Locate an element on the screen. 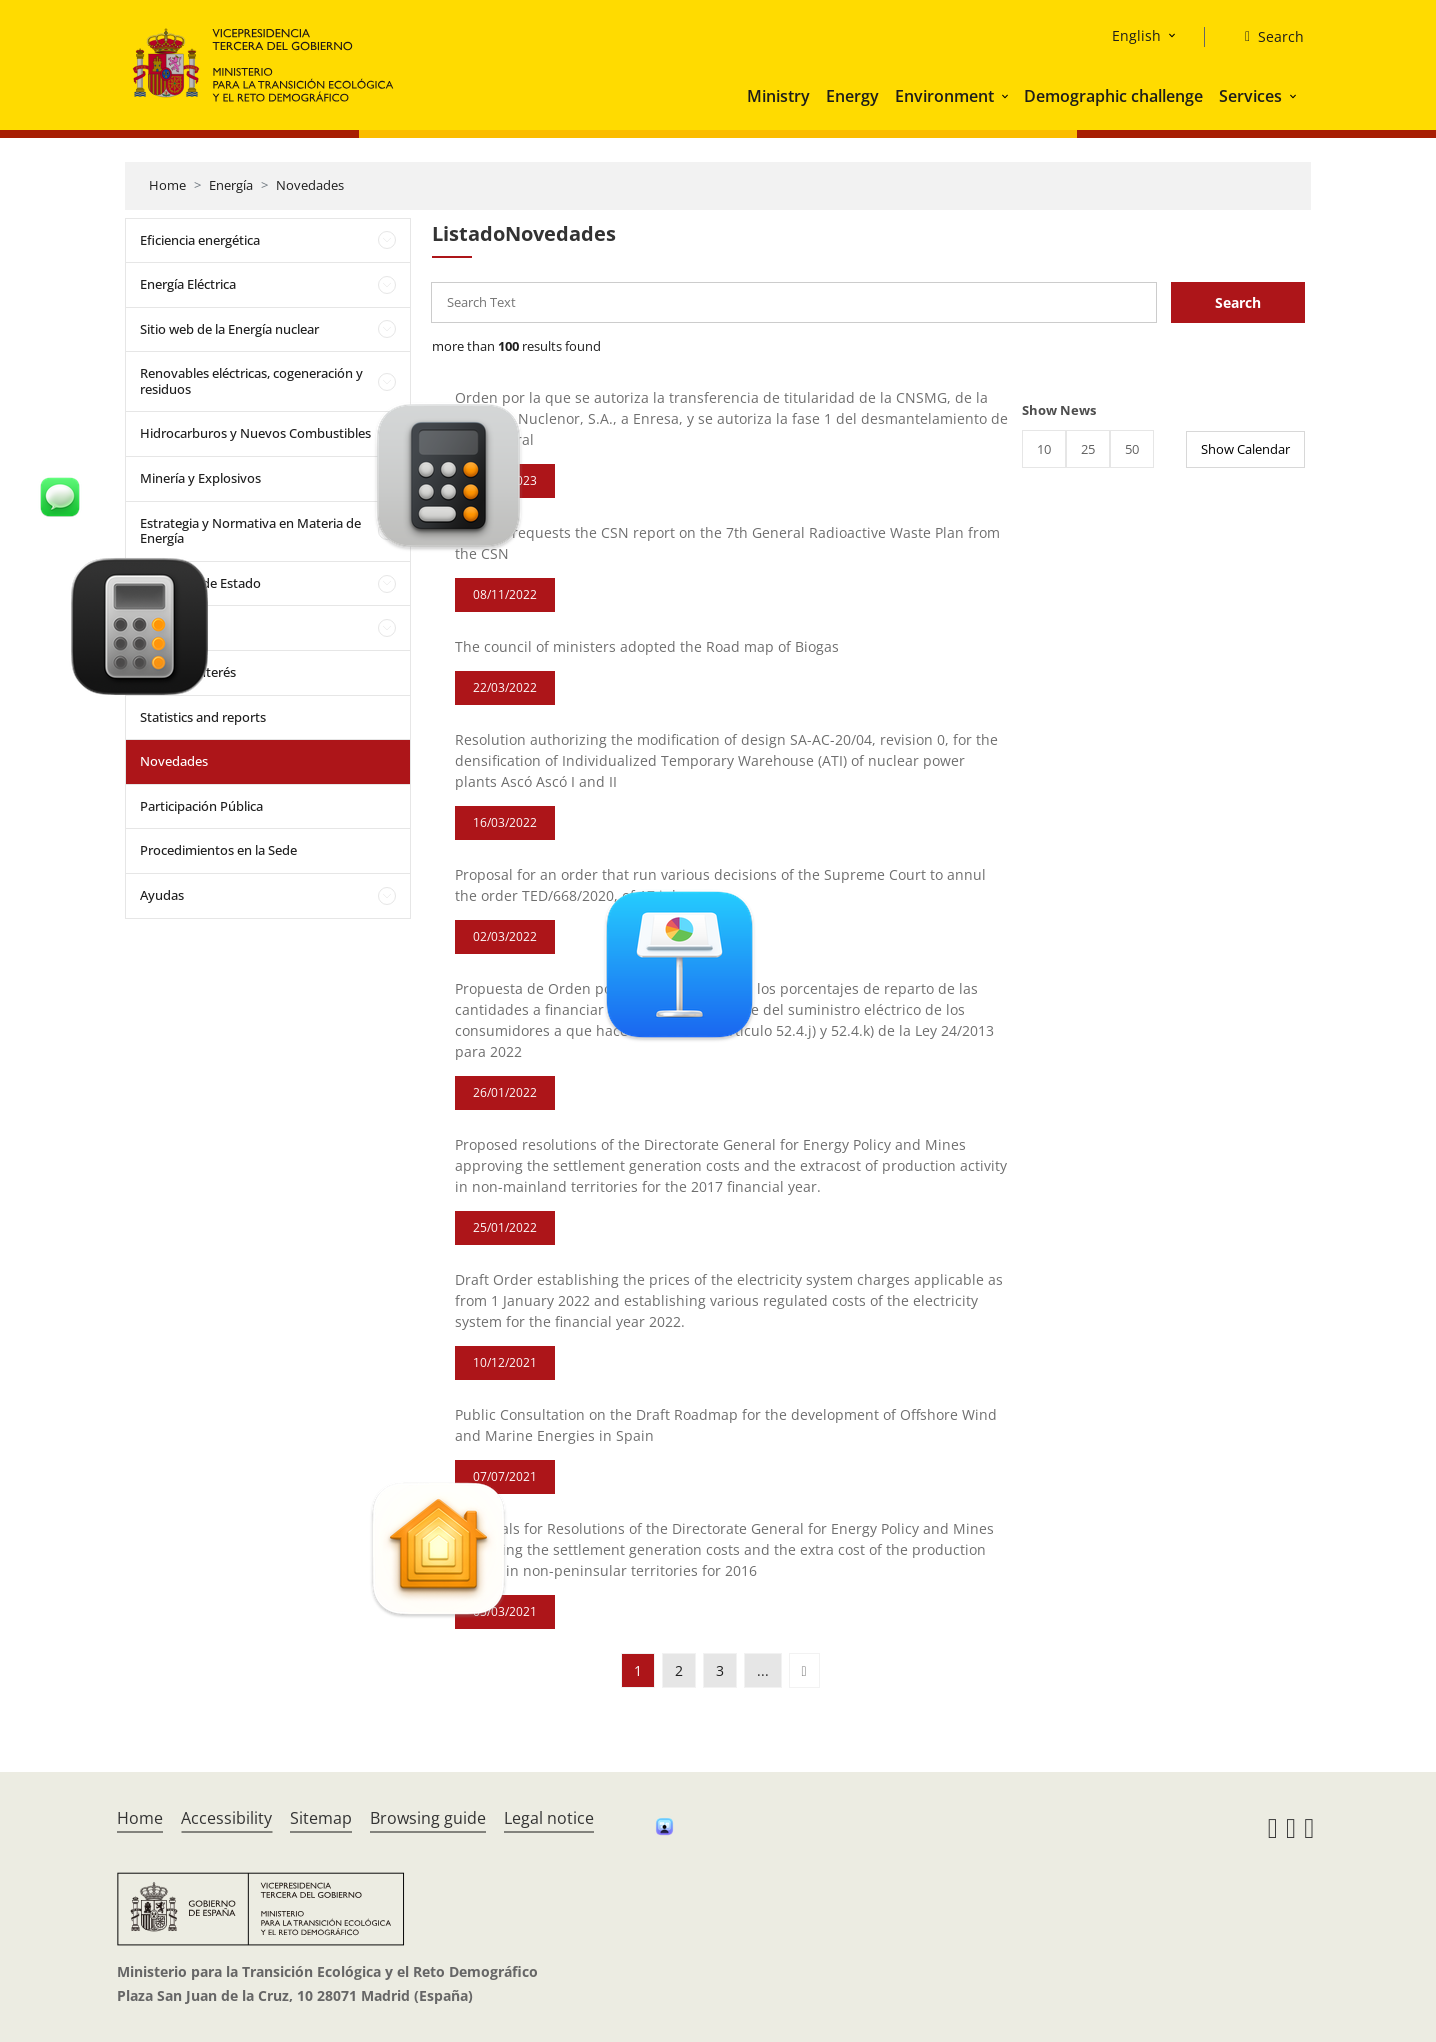 This screenshot has height=2042, width=1436. open Apple Keynote presentation app is located at coordinates (679, 964).